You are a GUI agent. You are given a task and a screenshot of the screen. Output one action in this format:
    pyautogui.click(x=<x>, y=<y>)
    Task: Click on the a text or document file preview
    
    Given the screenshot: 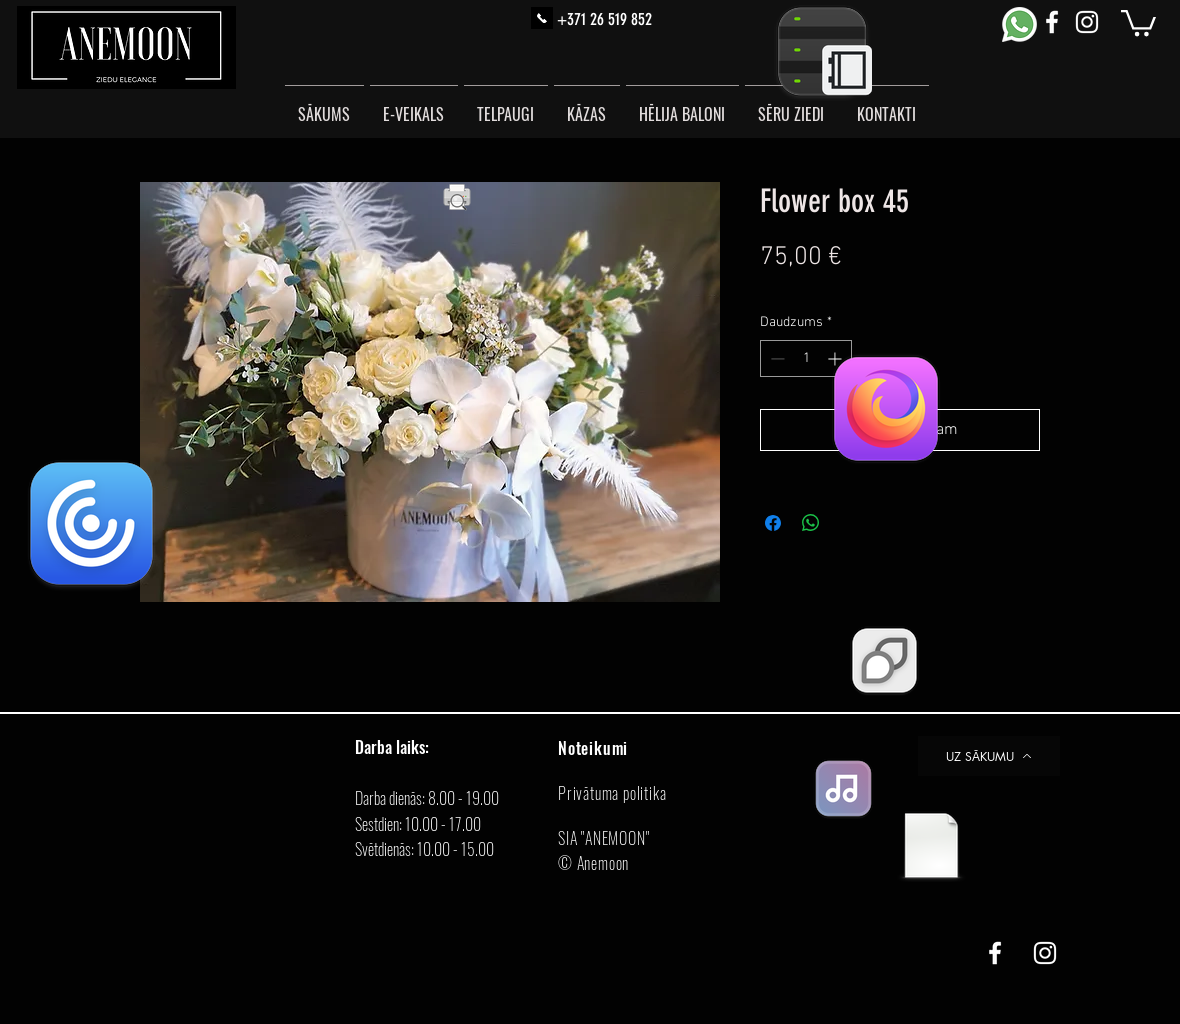 What is the action you would take?
    pyautogui.click(x=932, y=845)
    